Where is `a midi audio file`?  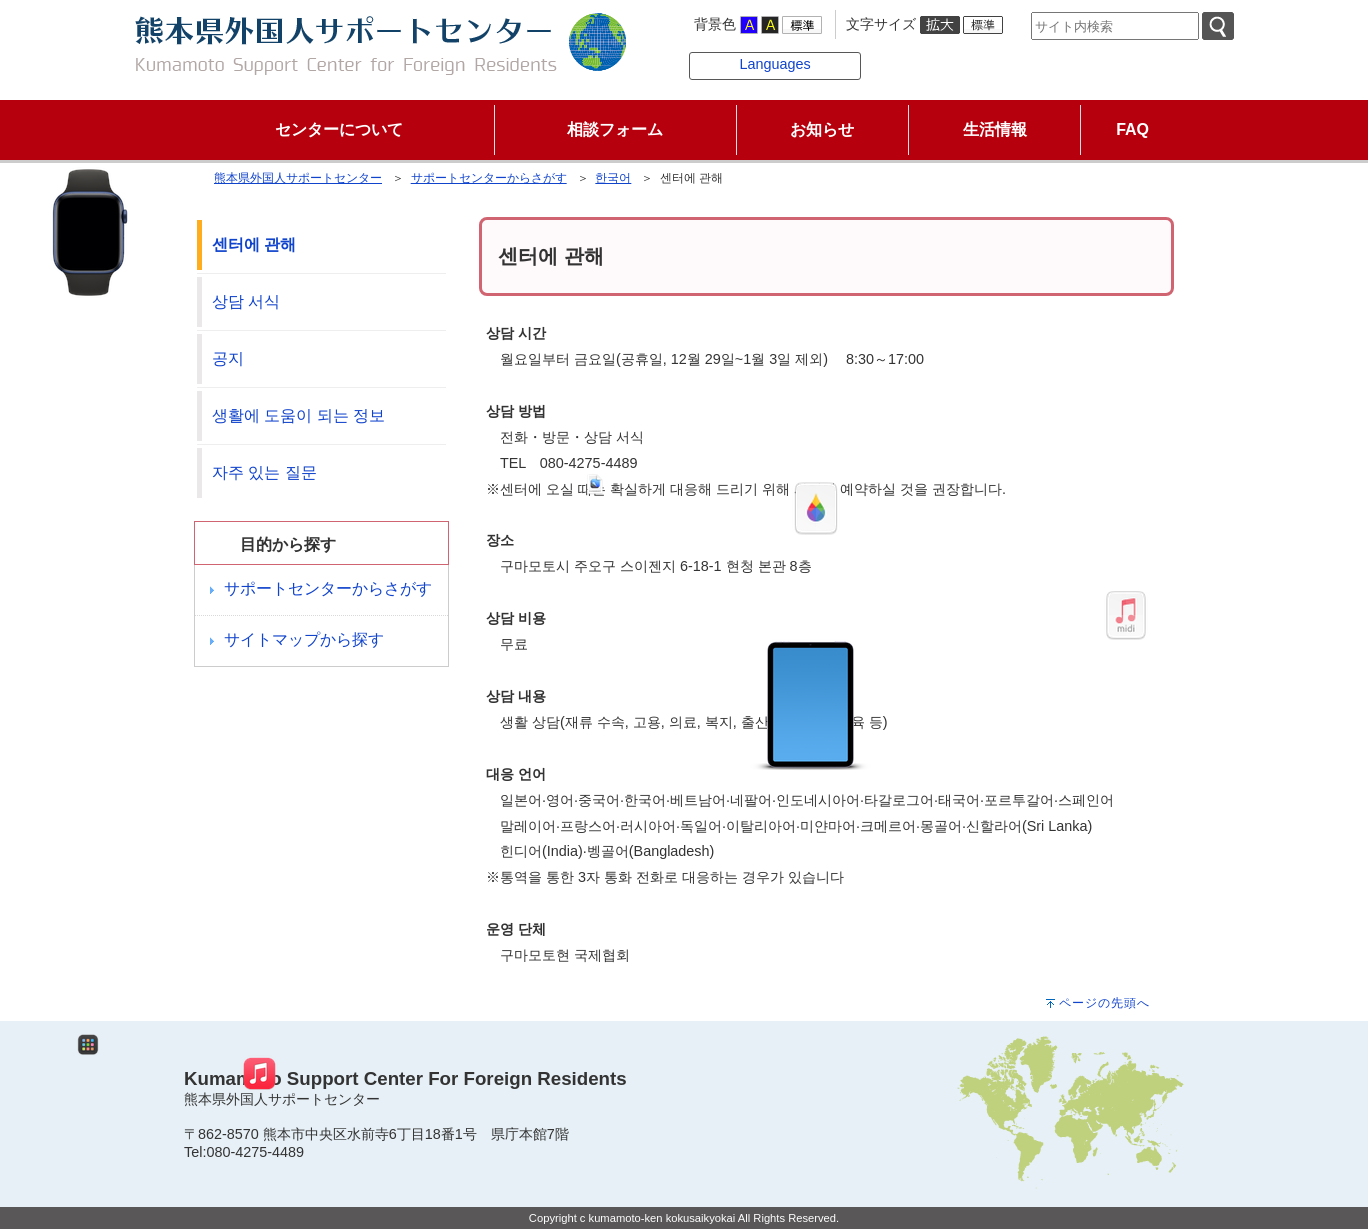 a midi audio file is located at coordinates (1126, 615).